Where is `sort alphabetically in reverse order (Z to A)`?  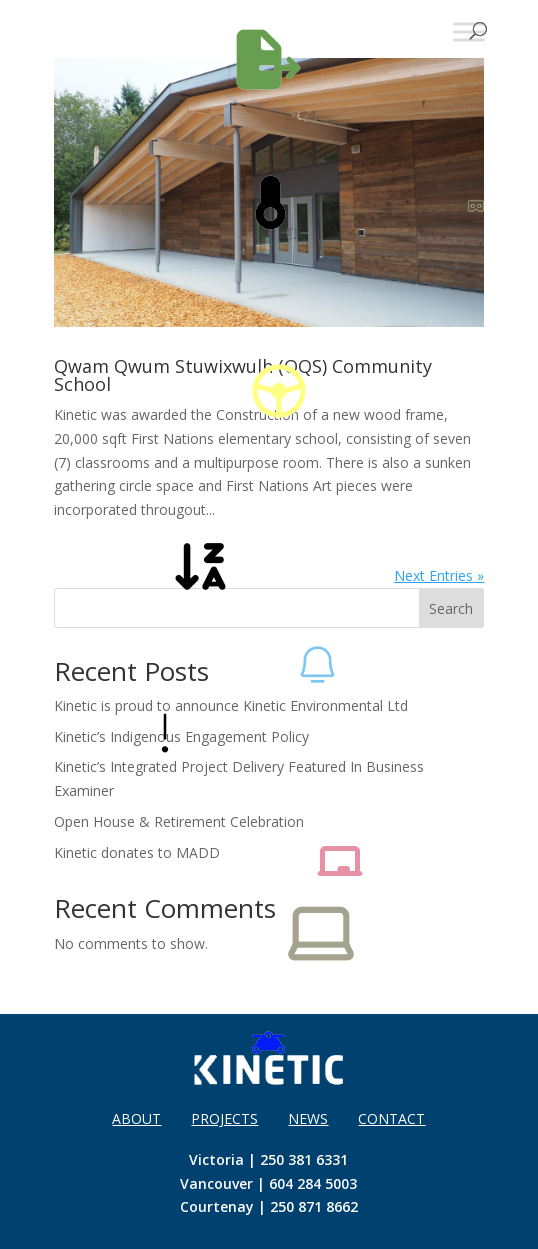
sort alphabetically in reverse order (Z to A) is located at coordinates (200, 566).